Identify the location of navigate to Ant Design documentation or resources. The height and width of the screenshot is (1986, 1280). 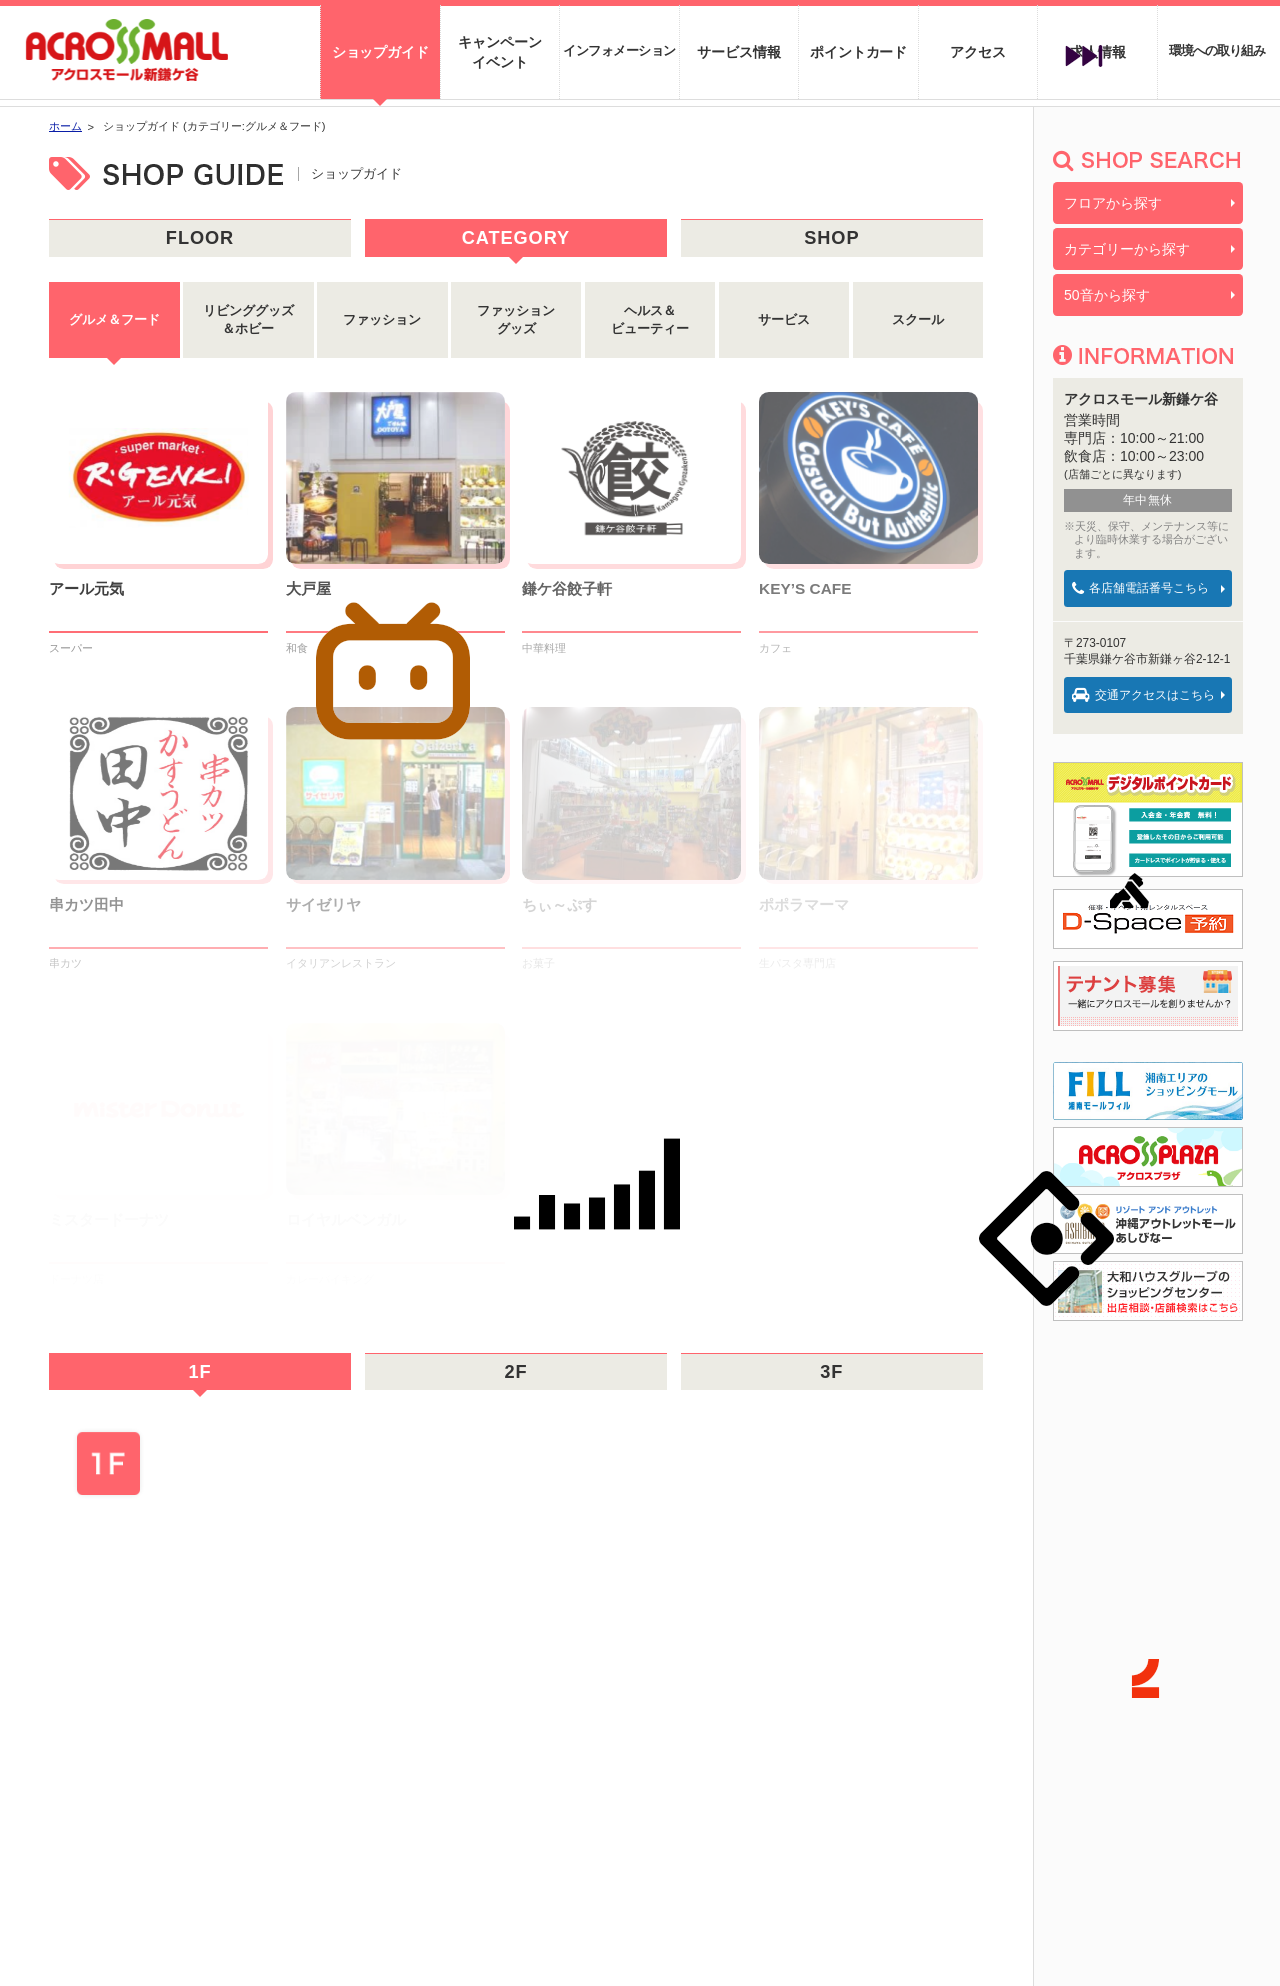
(1046, 1238).